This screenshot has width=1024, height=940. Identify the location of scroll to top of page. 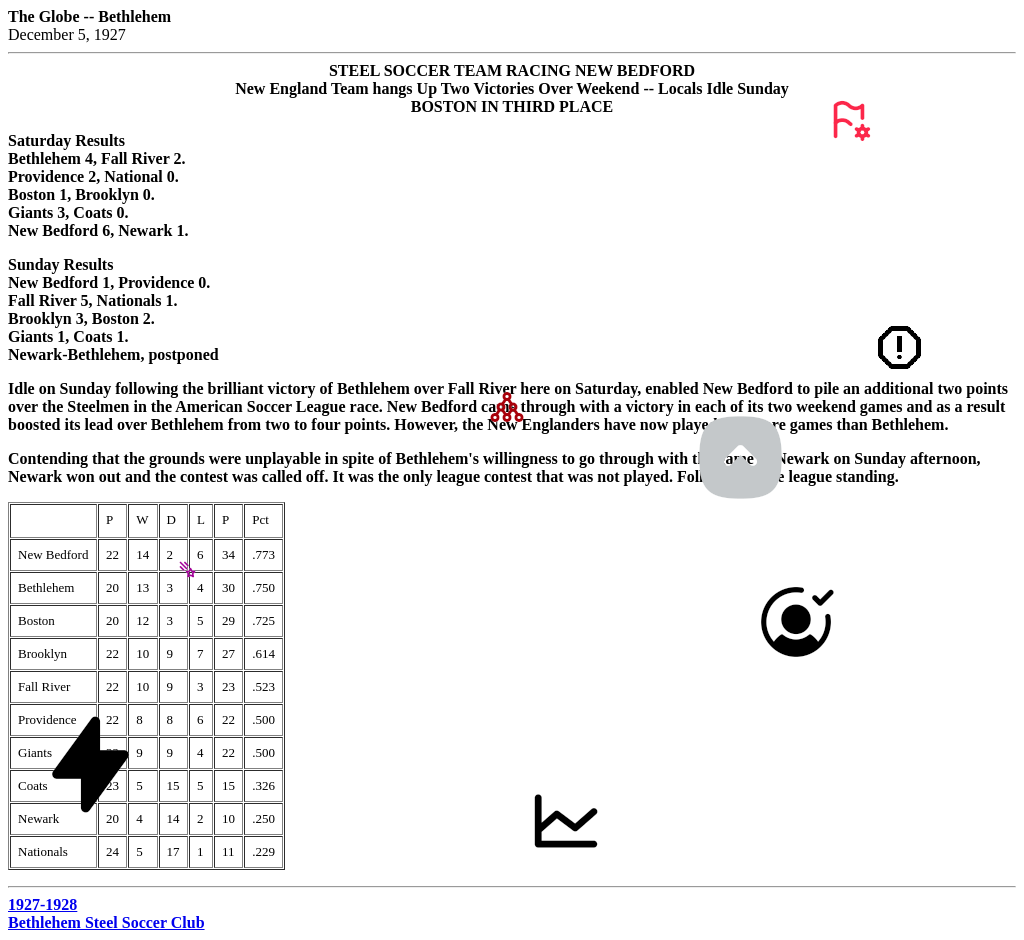
(740, 457).